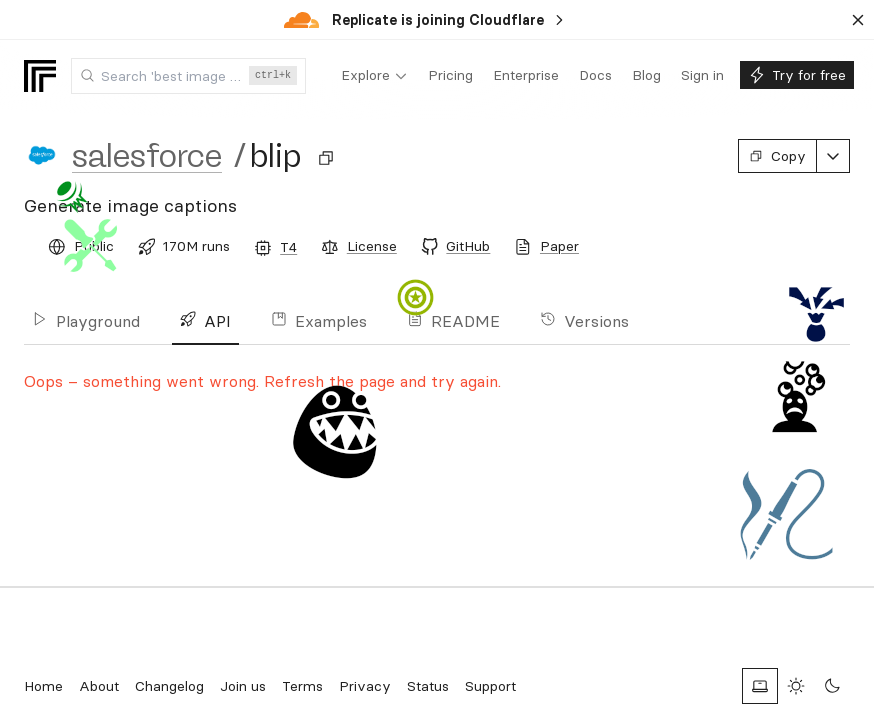 This screenshot has height=720, width=874. I want to click on access settings or configuration options, so click(90, 245).